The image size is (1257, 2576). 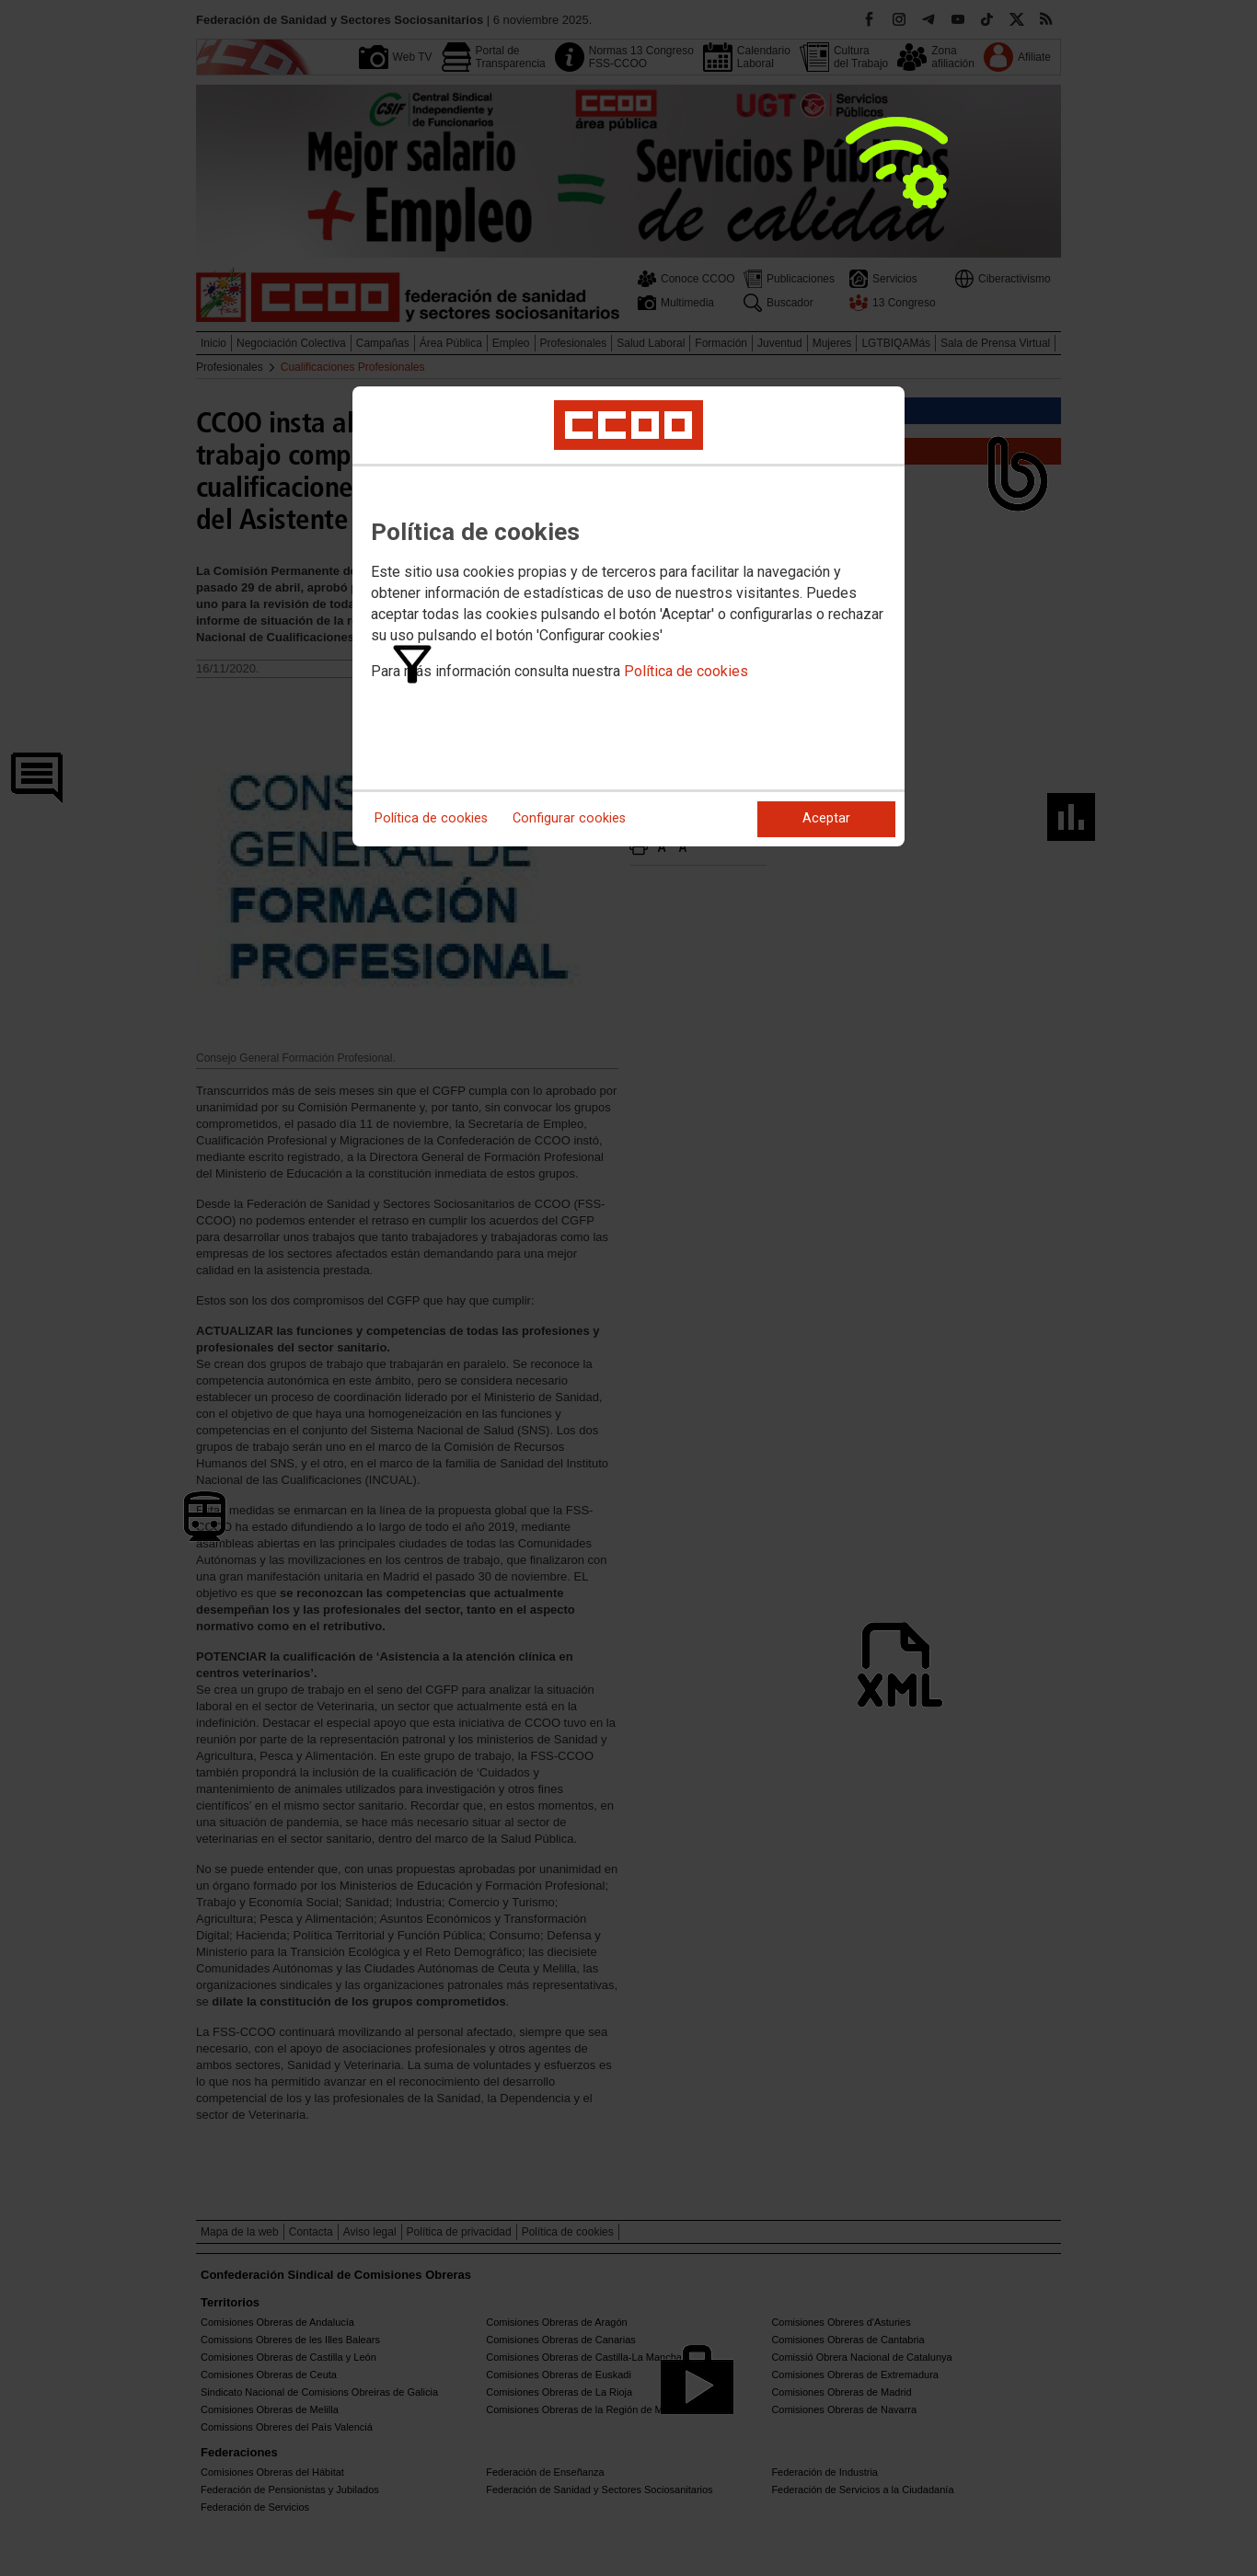 What do you see at coordinates (1018, 474) in the screenshot?
I see `bebo social network logo` at bounding box center [1018, 474].